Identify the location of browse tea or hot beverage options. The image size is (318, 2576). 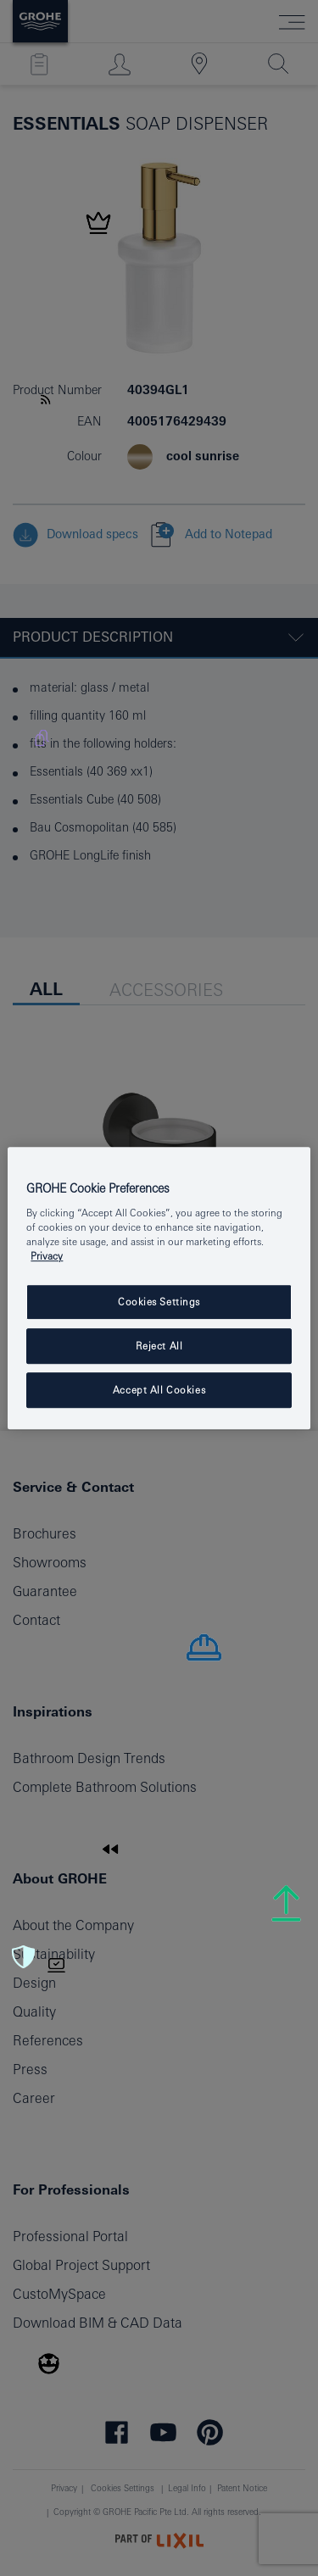
(42, 738).